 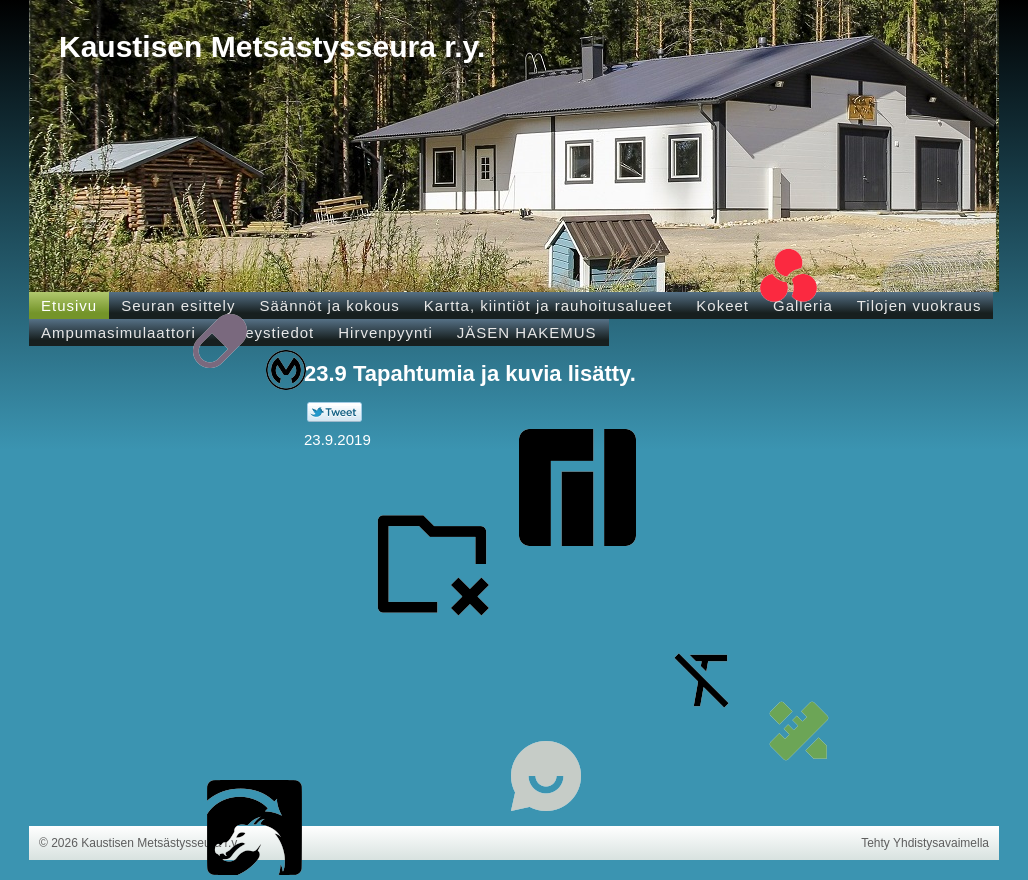 What do you see at coordinates (546, 776) in the screenshot?
I see `open friendly chat or messaging` at bounding box center [546, 776].